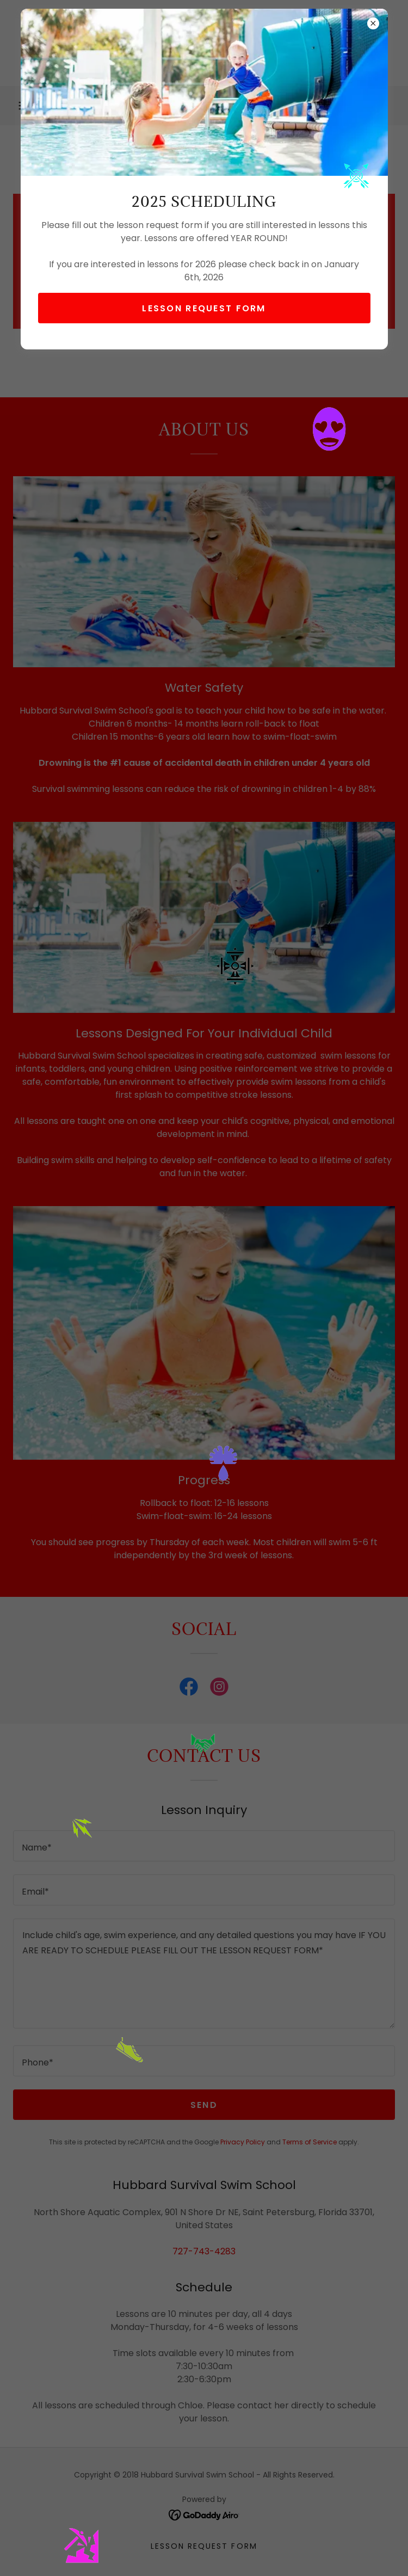 The image size is (408, 2576). Describe the element at coordinates (82, 1828) in the screenshot. I see `indicates lightning or electrical storm warning` at that location.